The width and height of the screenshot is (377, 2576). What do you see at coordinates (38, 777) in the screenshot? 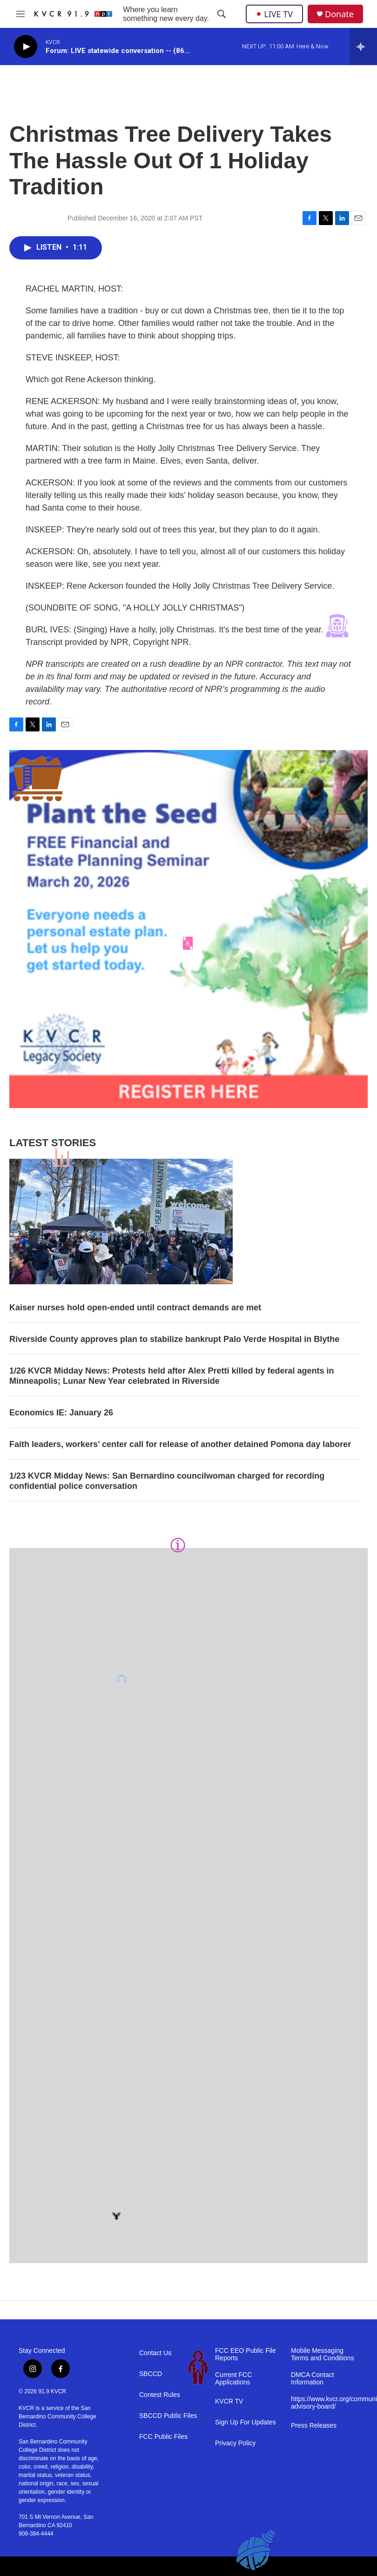
I see `indicates coal or mining resources in inventory` at bounding box center [38, 777].